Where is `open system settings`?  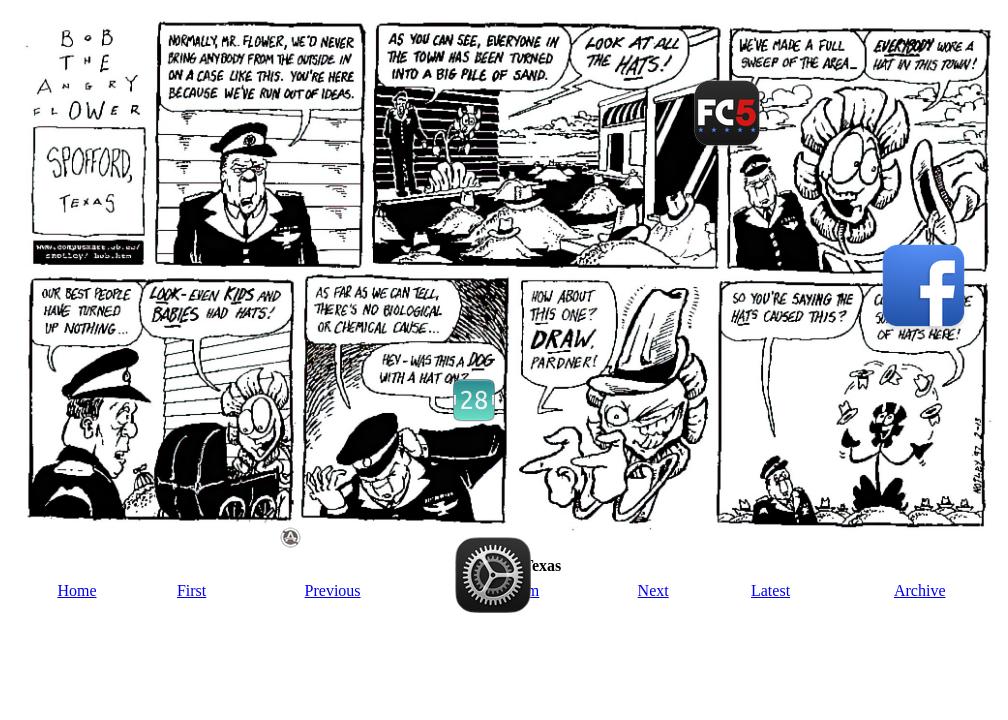 open system settings is located at coordinates (493, 575).